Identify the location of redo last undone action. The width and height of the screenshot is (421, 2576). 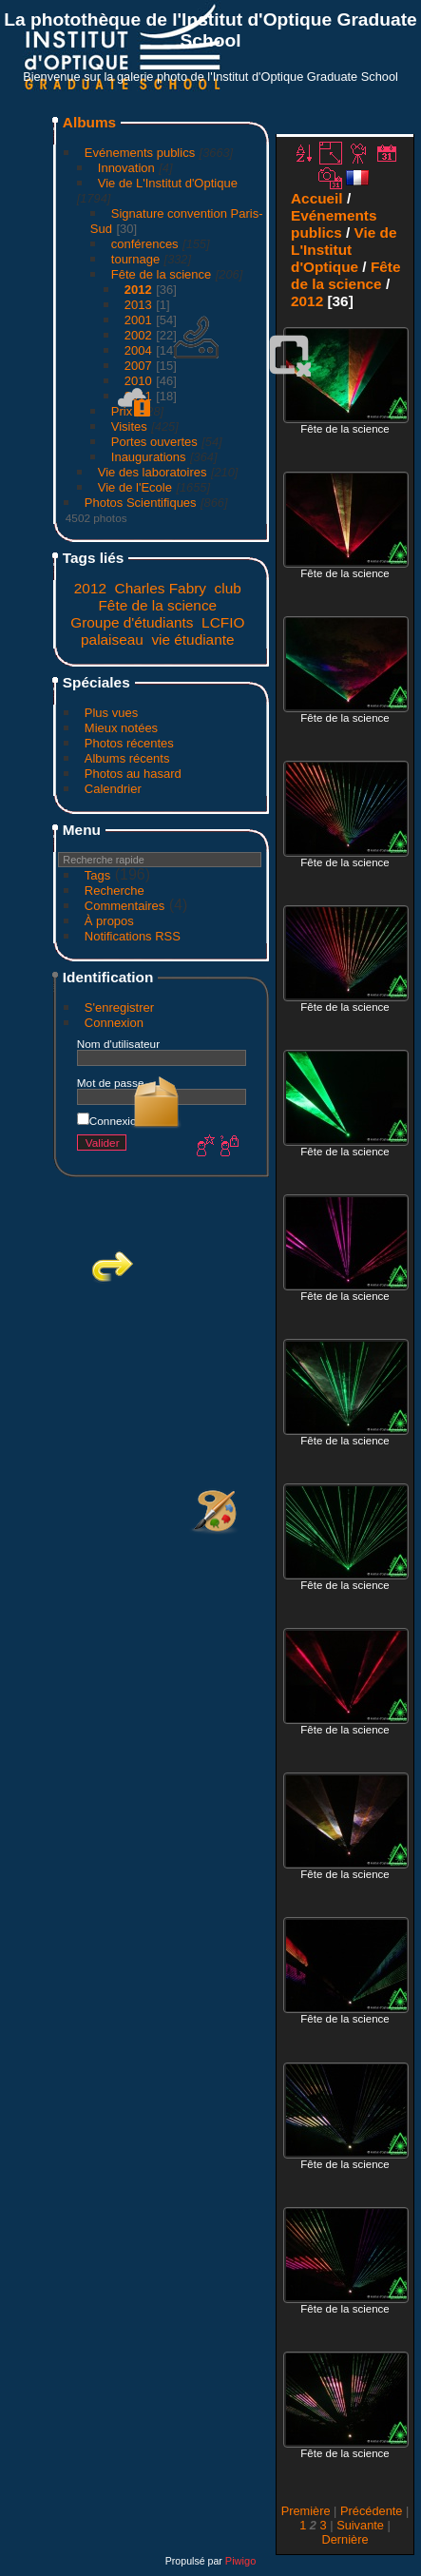
(112, 1265).